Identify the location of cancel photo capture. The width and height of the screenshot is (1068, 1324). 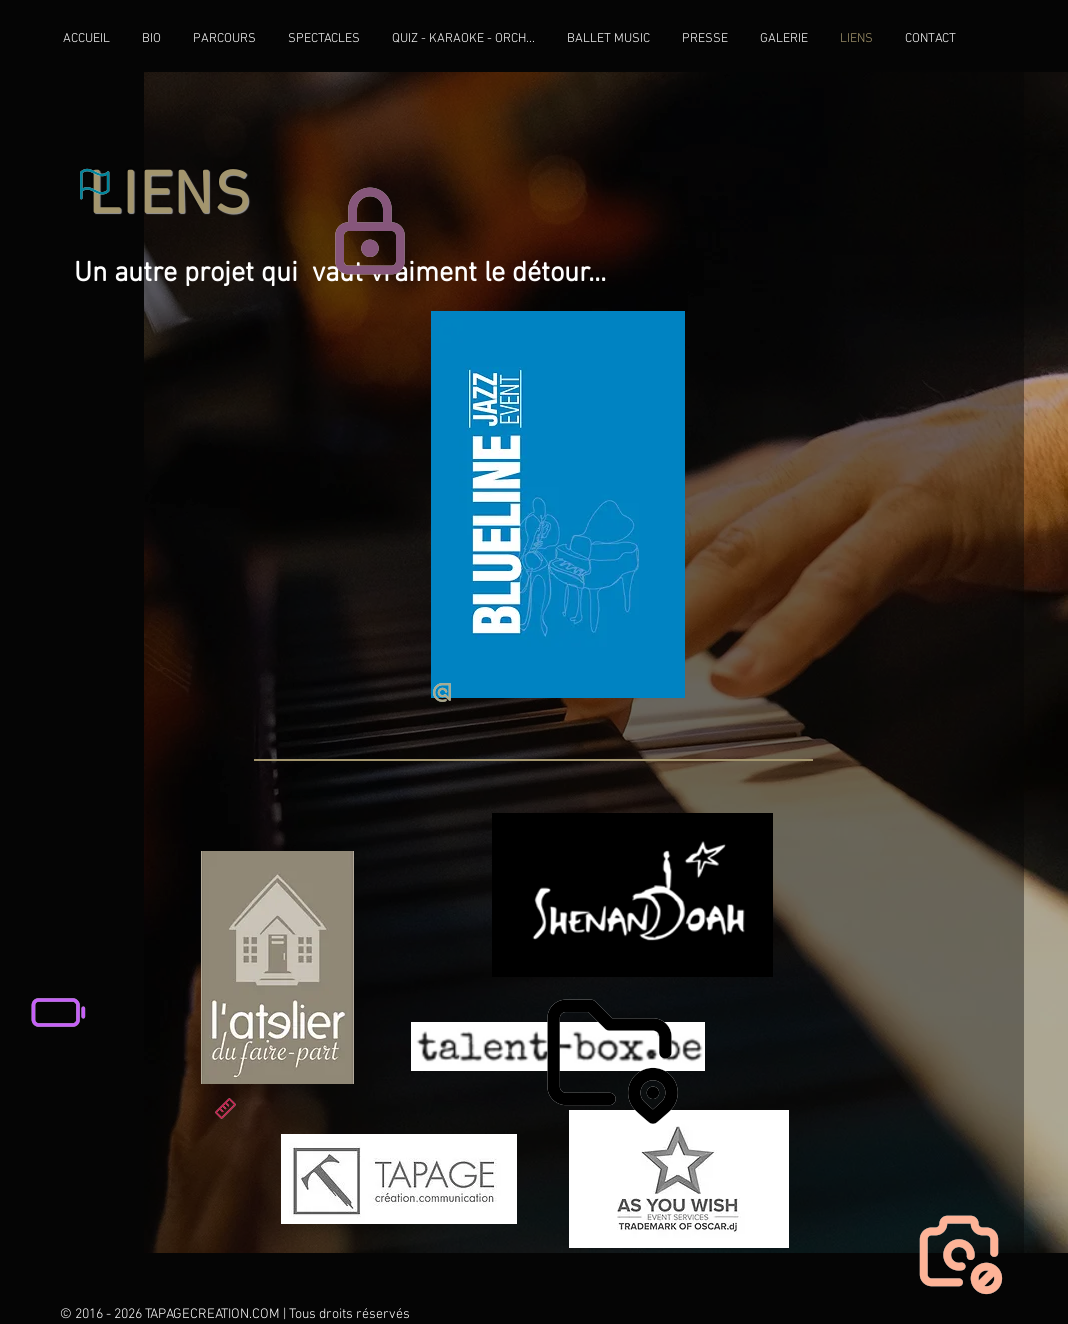
(959, 1251).